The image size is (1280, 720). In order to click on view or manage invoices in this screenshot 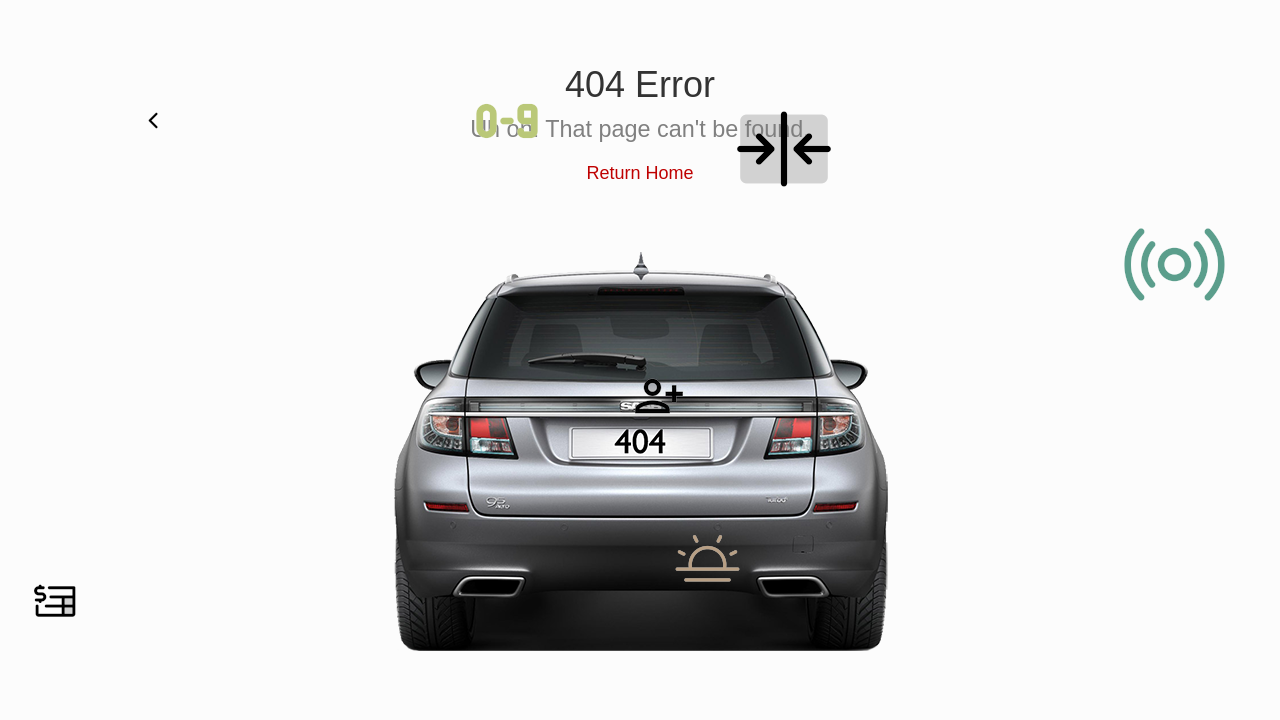, I will do `click(55, 601)`.